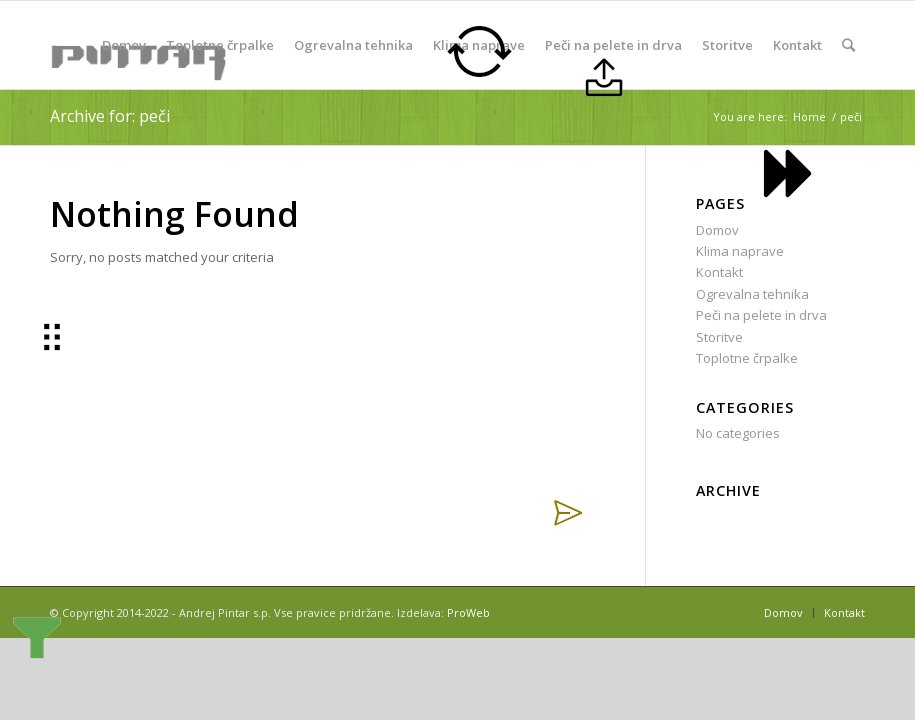 This screenshot has height=720, width=915. Describe the element at coordinates (479, 51) in the screenshot. I see `sync data across devices` at that location.